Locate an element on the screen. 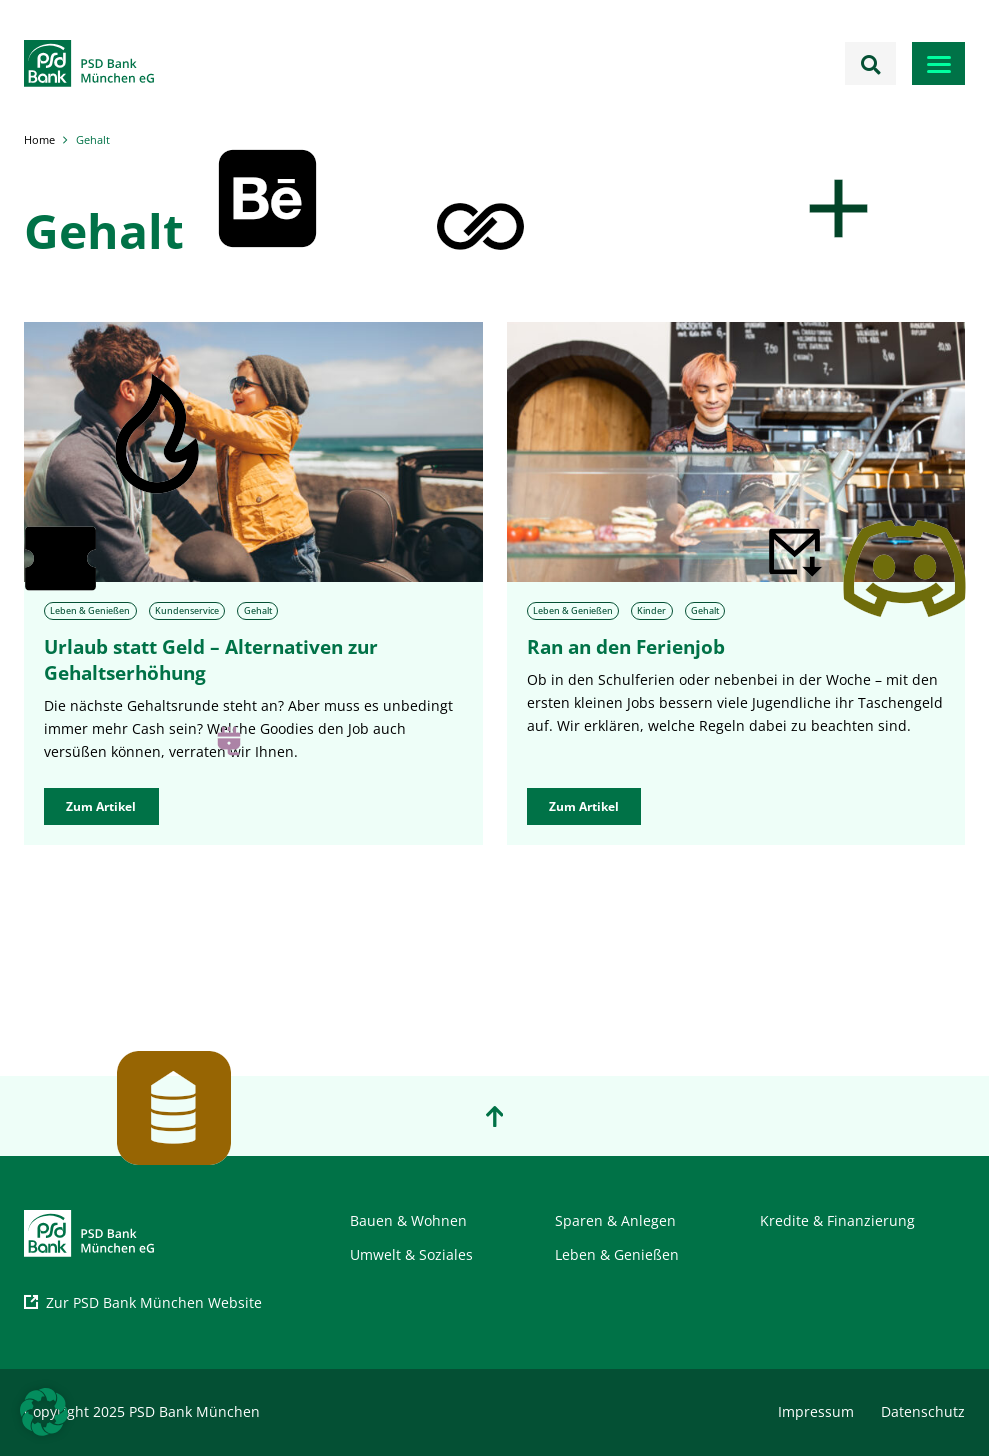 The width and height of the screenshot is (989, 1456). view your tickets or passes is located at coordinates (60, 558).